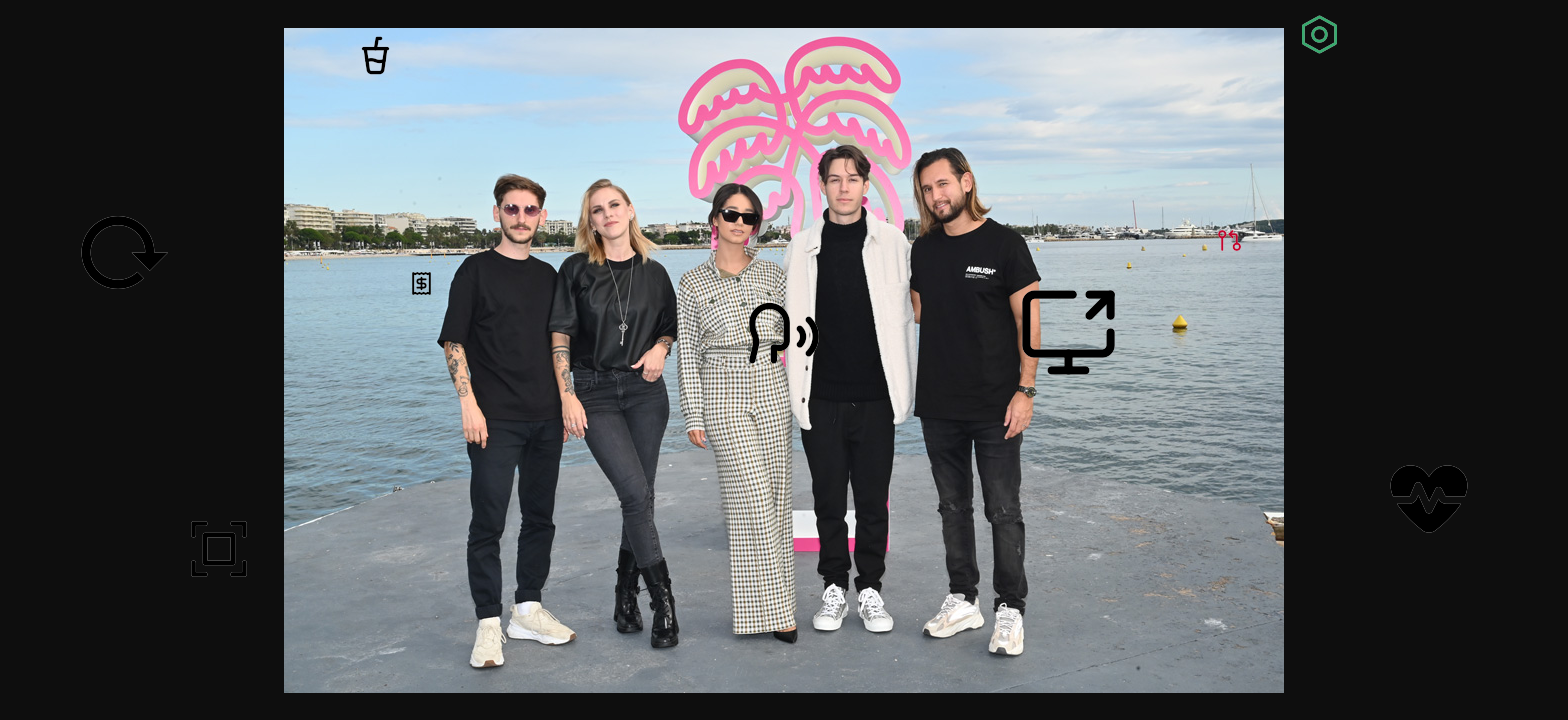 The image size is (1568, 720). Describe the element at coordinates (1068, 332) in the screenshot. I see `share your screen with others` at that location.